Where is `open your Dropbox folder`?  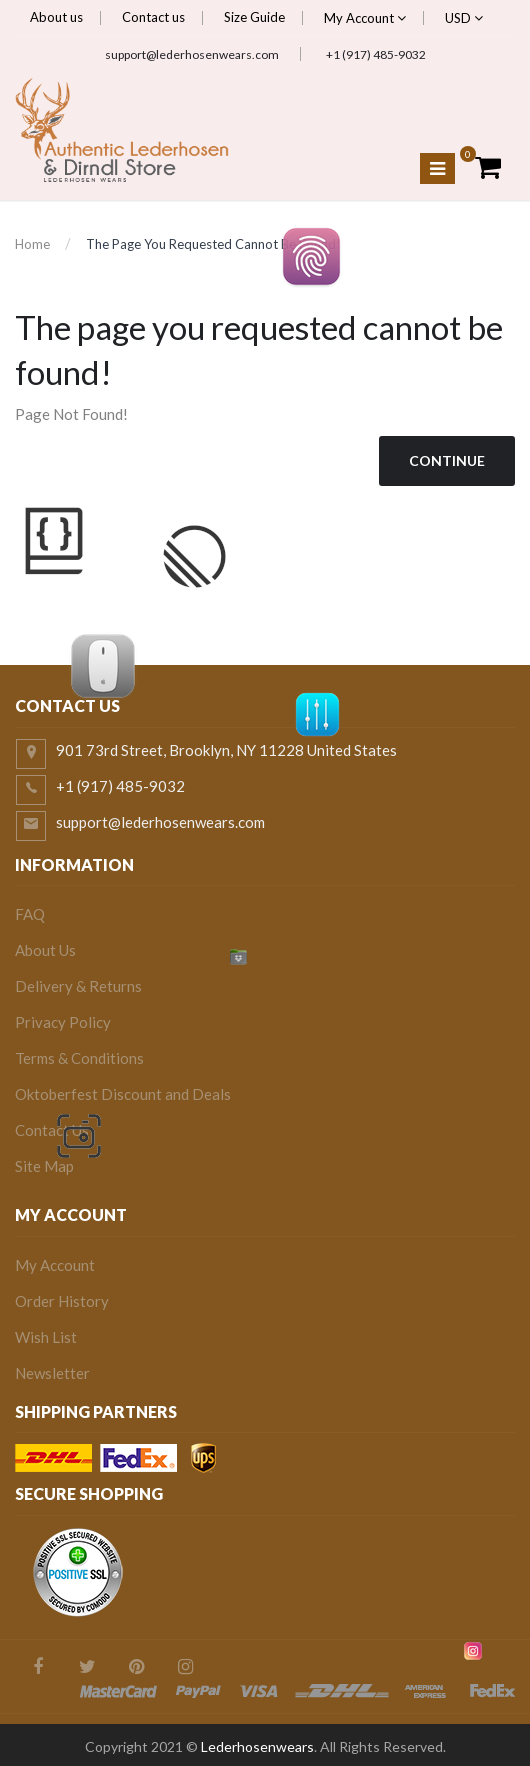
open your Dropbox folder is located at coordinates (238, 956).